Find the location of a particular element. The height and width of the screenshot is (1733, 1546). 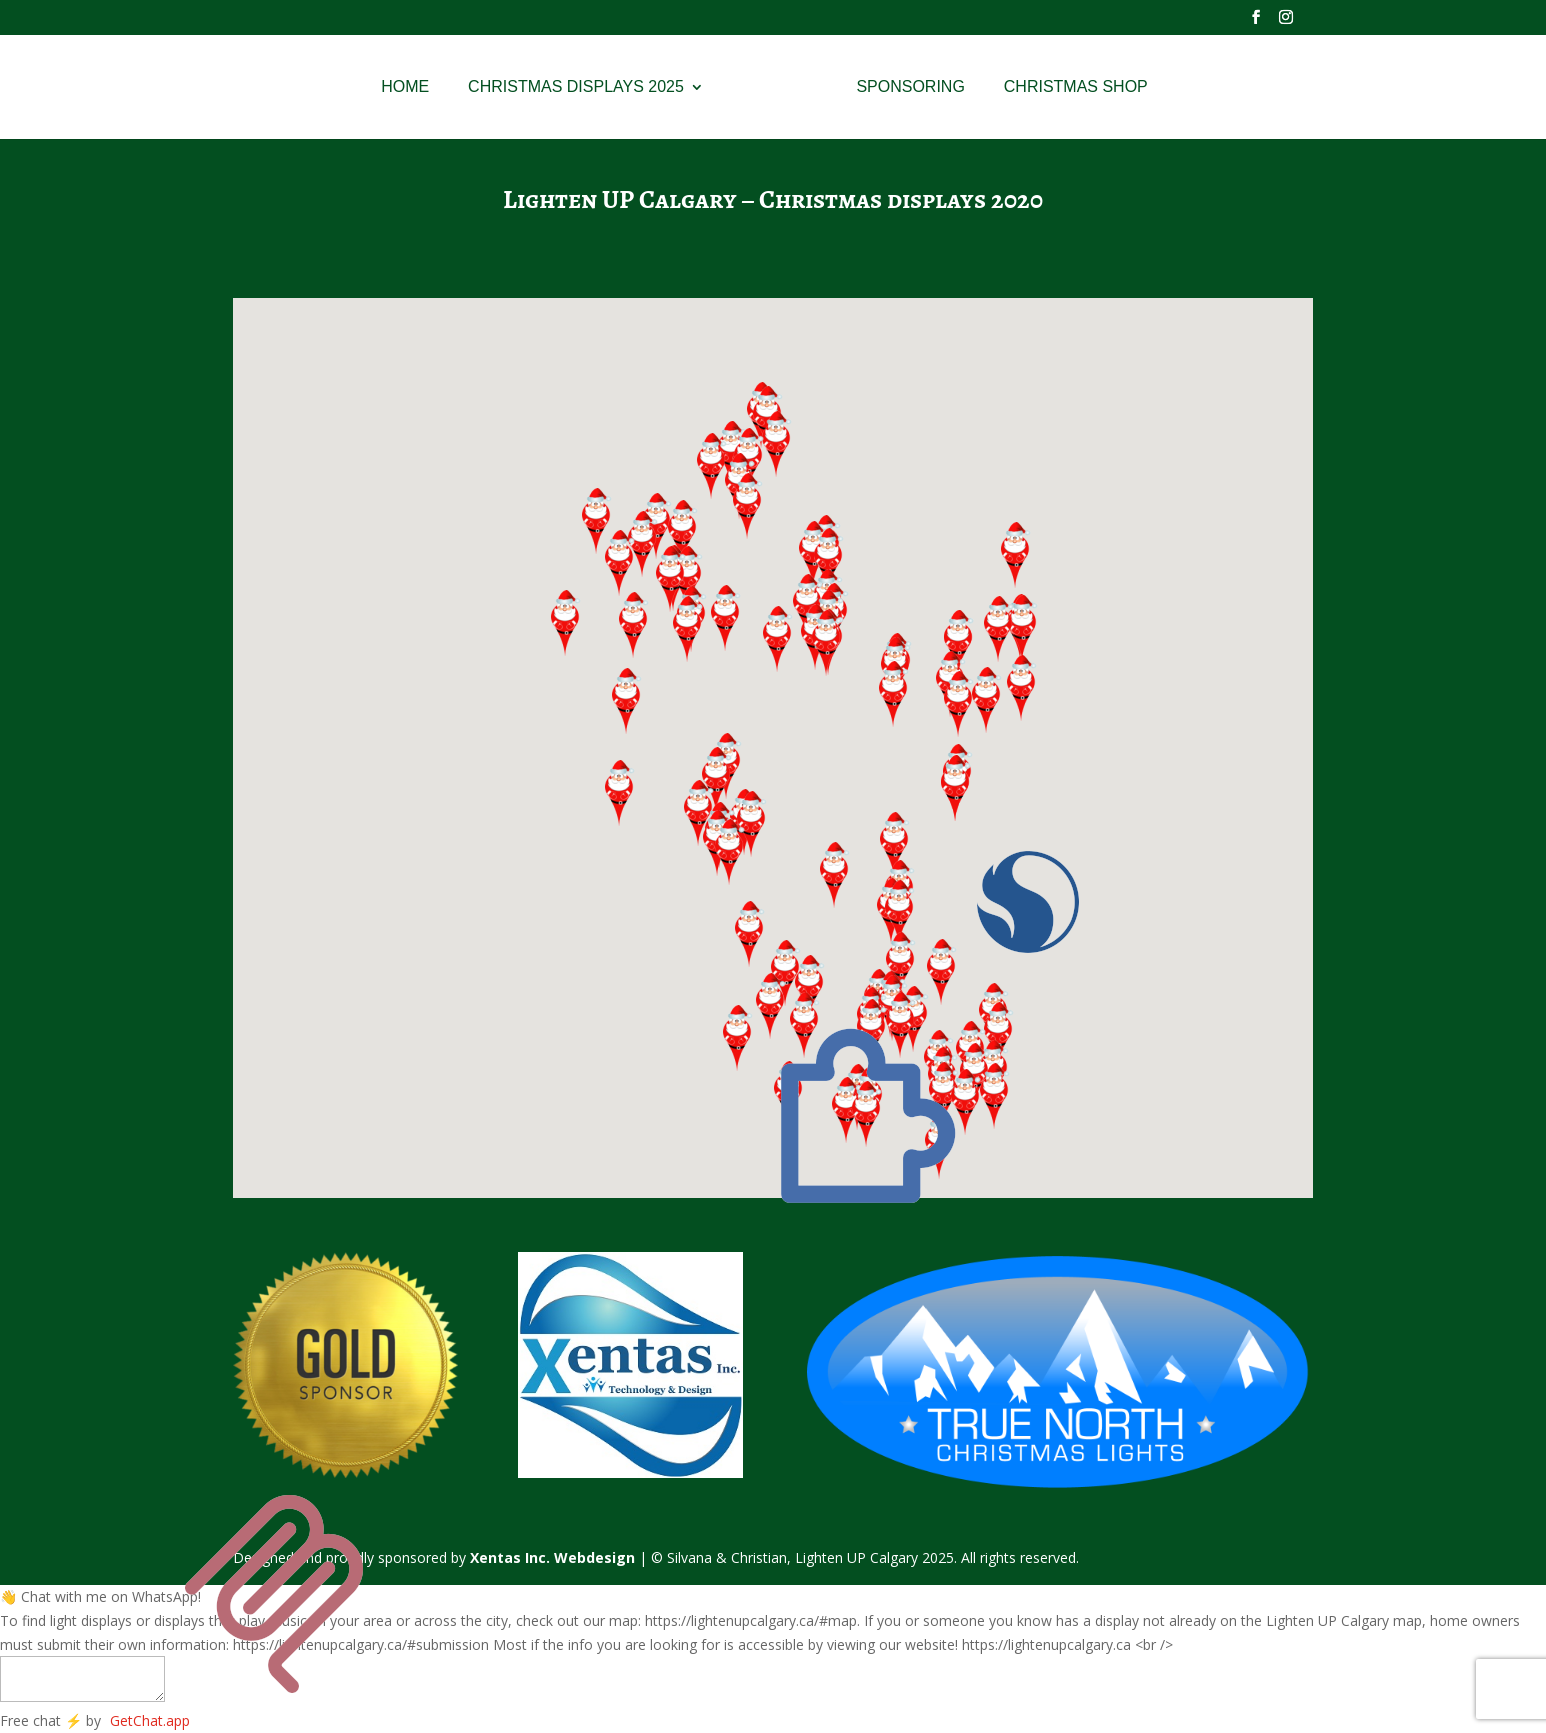

access plugins or extensions is located at coordinates (859, 1124).